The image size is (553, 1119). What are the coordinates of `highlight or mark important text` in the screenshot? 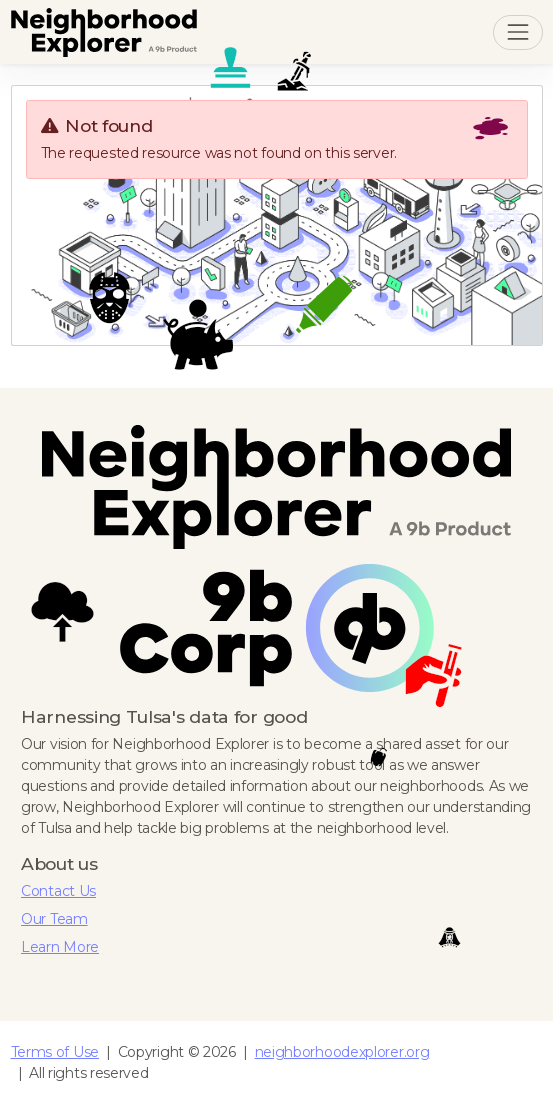 It's located at (324, 304).